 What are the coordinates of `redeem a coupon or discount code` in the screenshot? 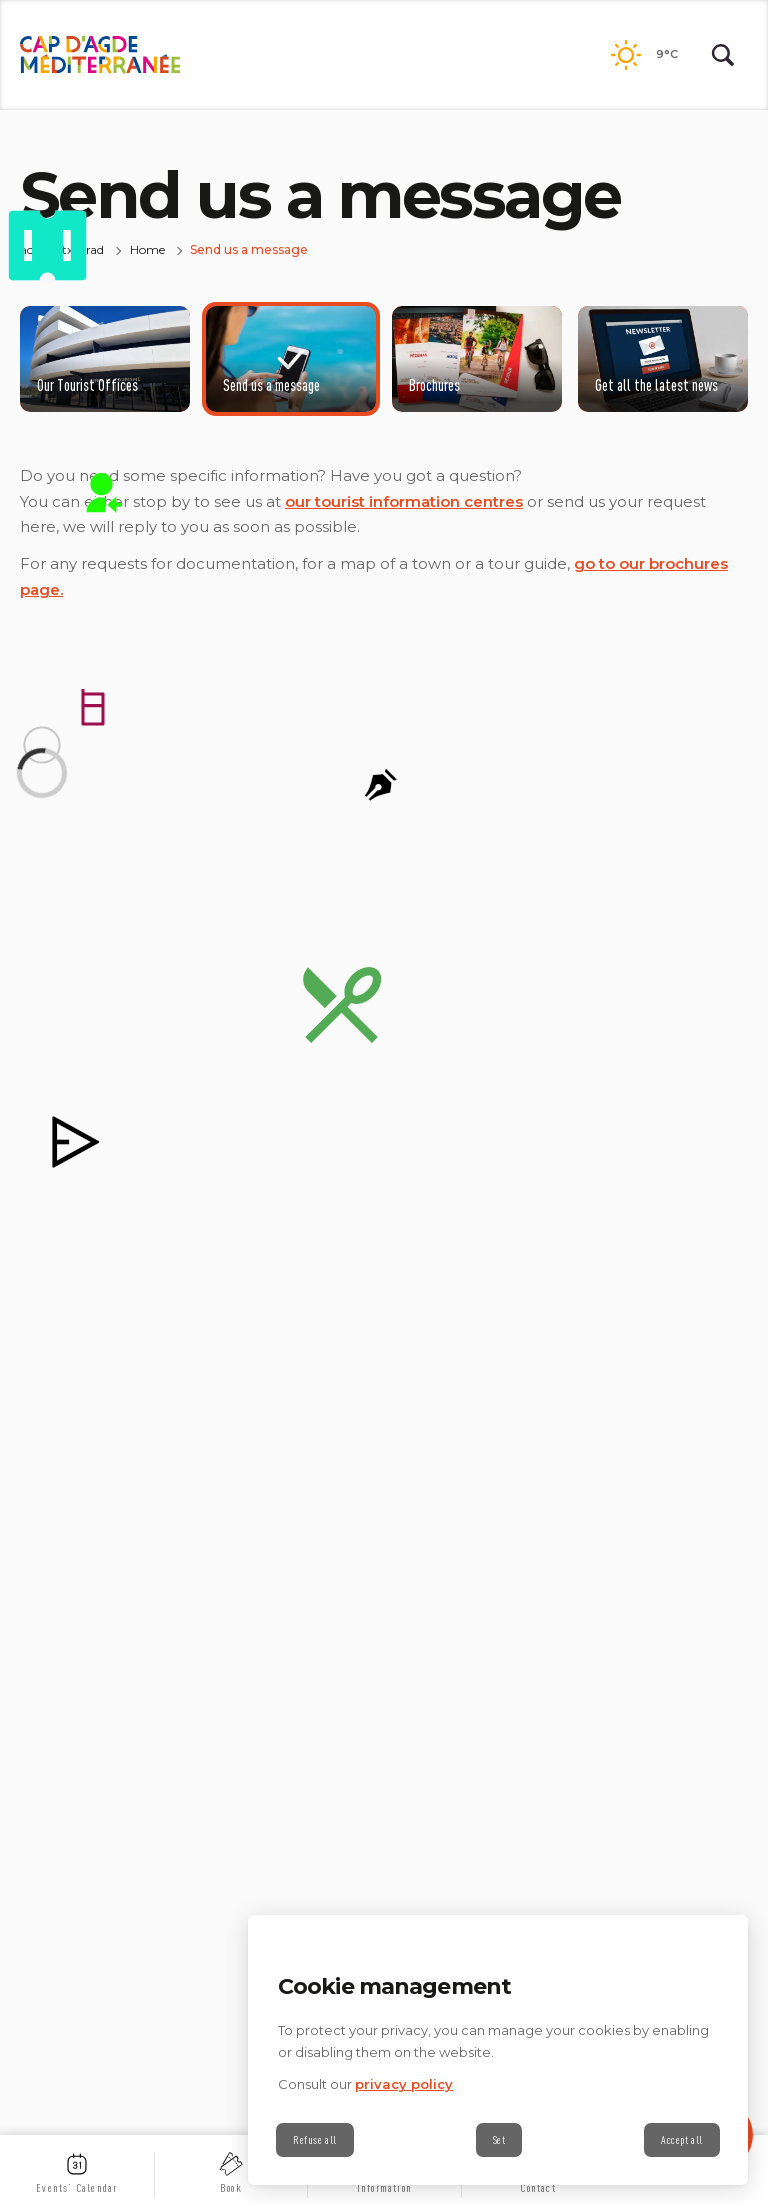 It's located at (47, 245).